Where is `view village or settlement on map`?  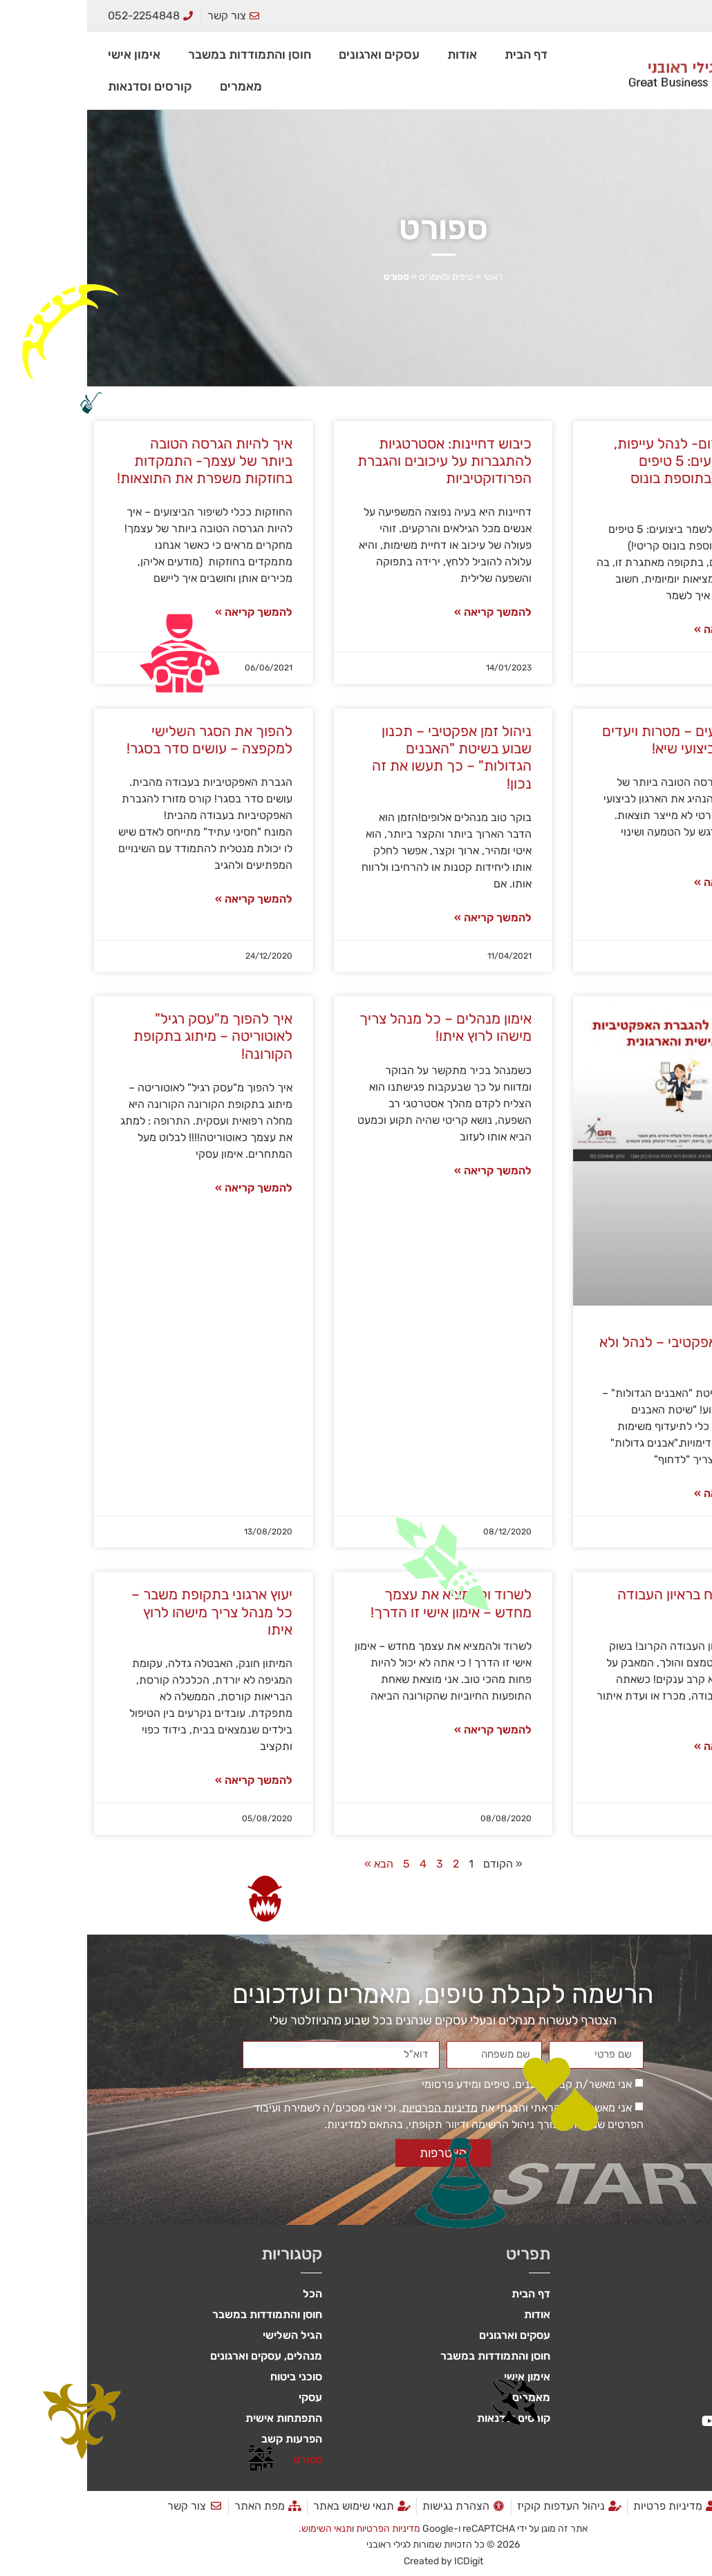 view village or settlement on map is located at coordinates (261, 2457).